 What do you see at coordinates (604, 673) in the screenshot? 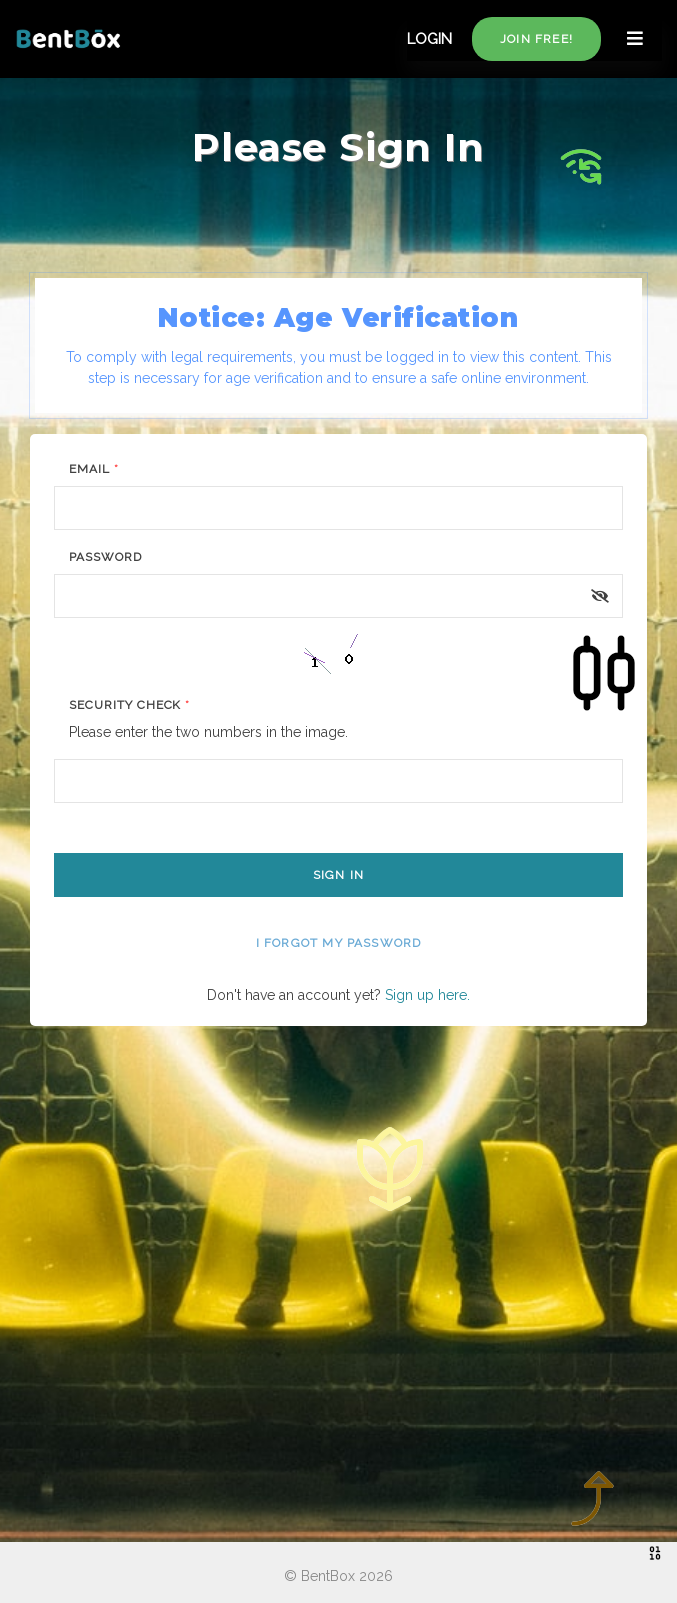
I see `distribute objects evenly with equal horizontal spacing` at bounding box center [604, 673].